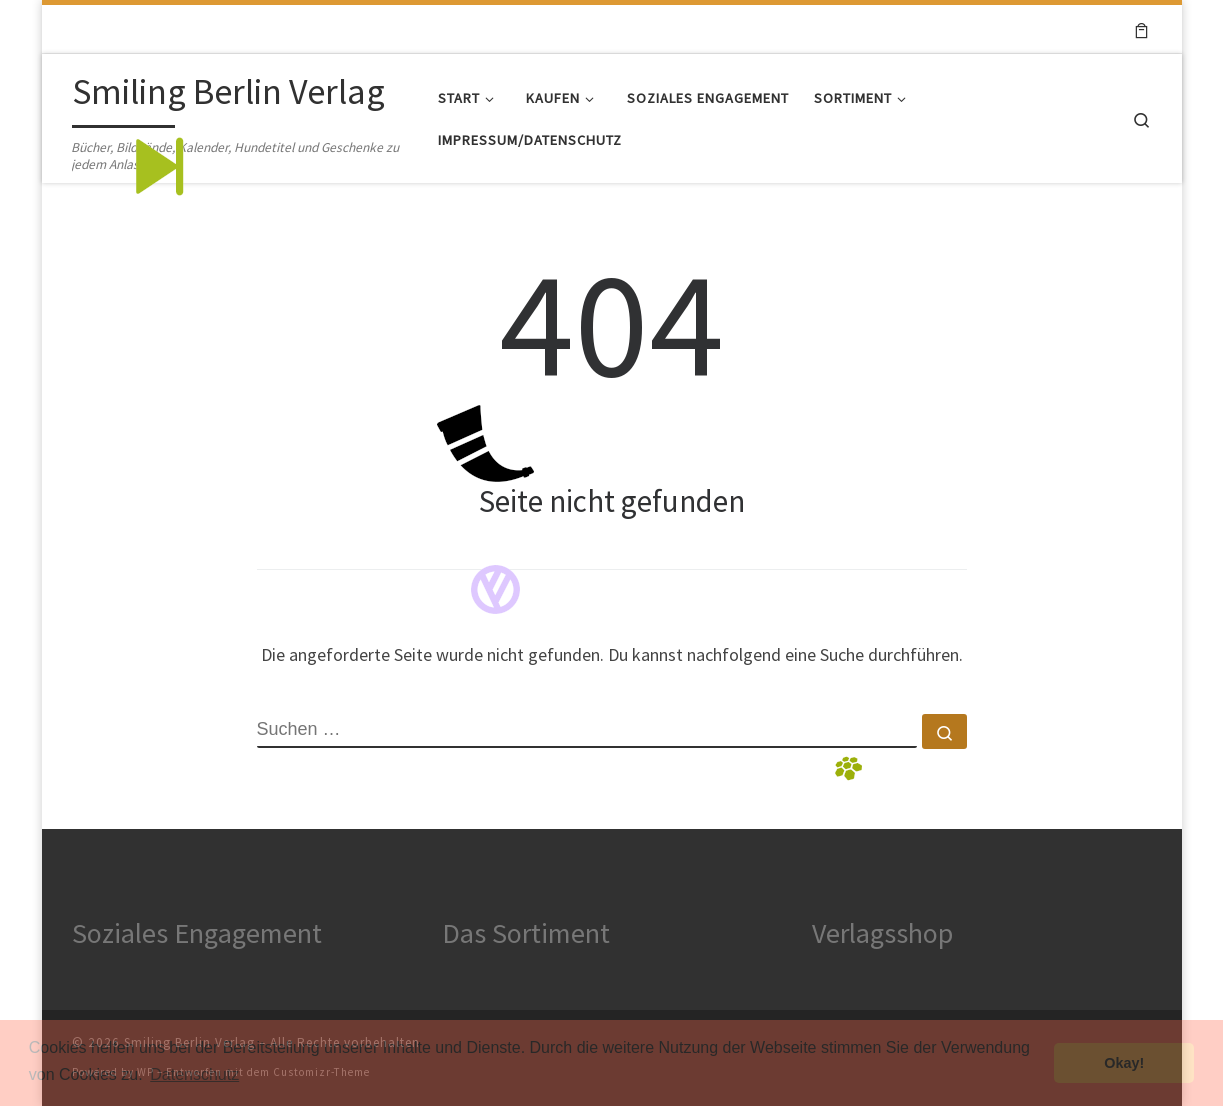 The image size is (1223, 1106). Describe the element at coordinates (485, 443) in the screenshot. I see `Flask web framework logo` at that location.